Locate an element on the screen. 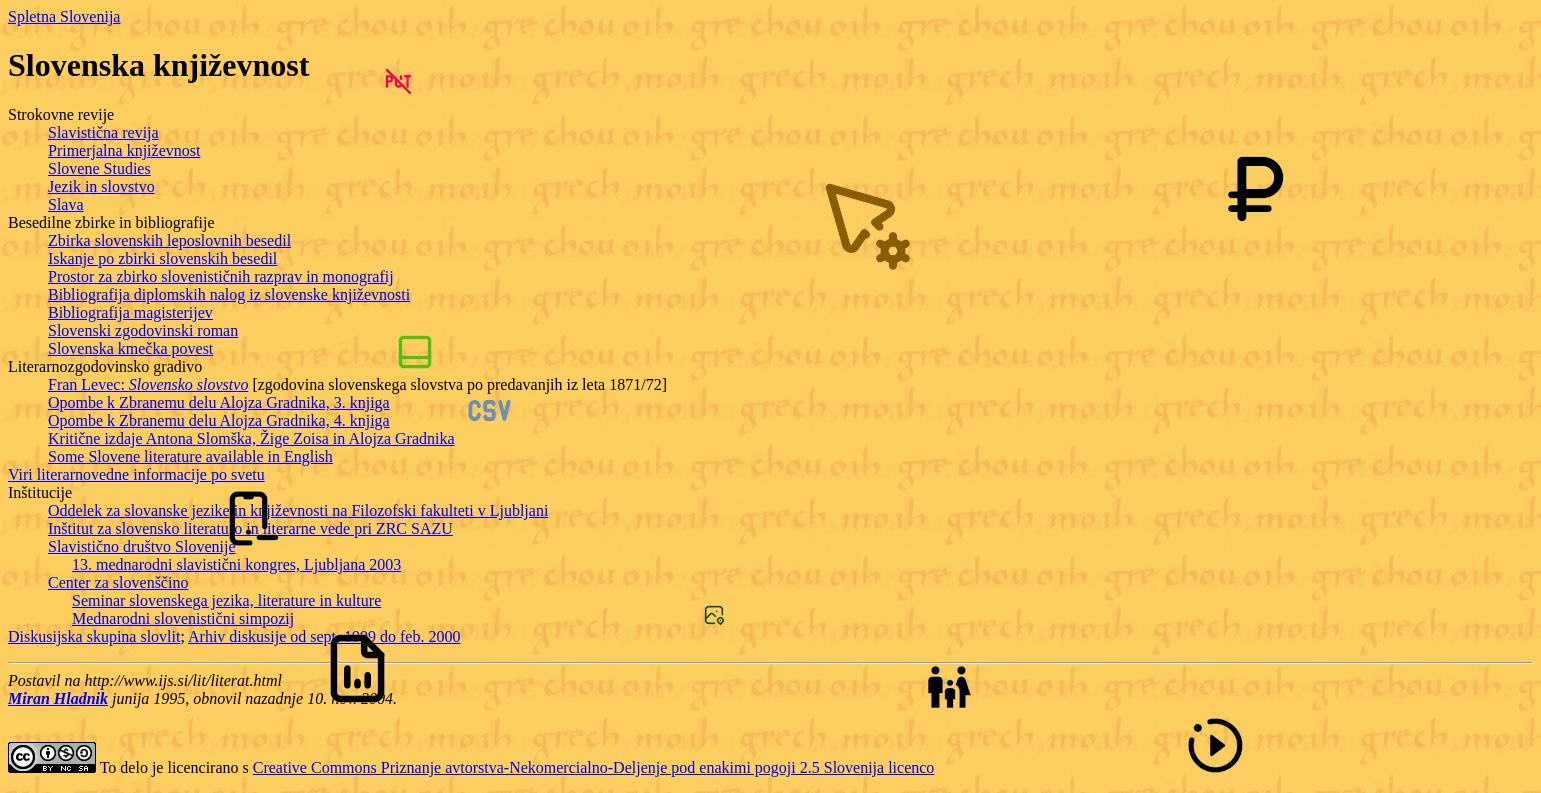 This screenshot has height=793, width=1541. adjust cursor or pointer settings is located at coordinates (863, 221).